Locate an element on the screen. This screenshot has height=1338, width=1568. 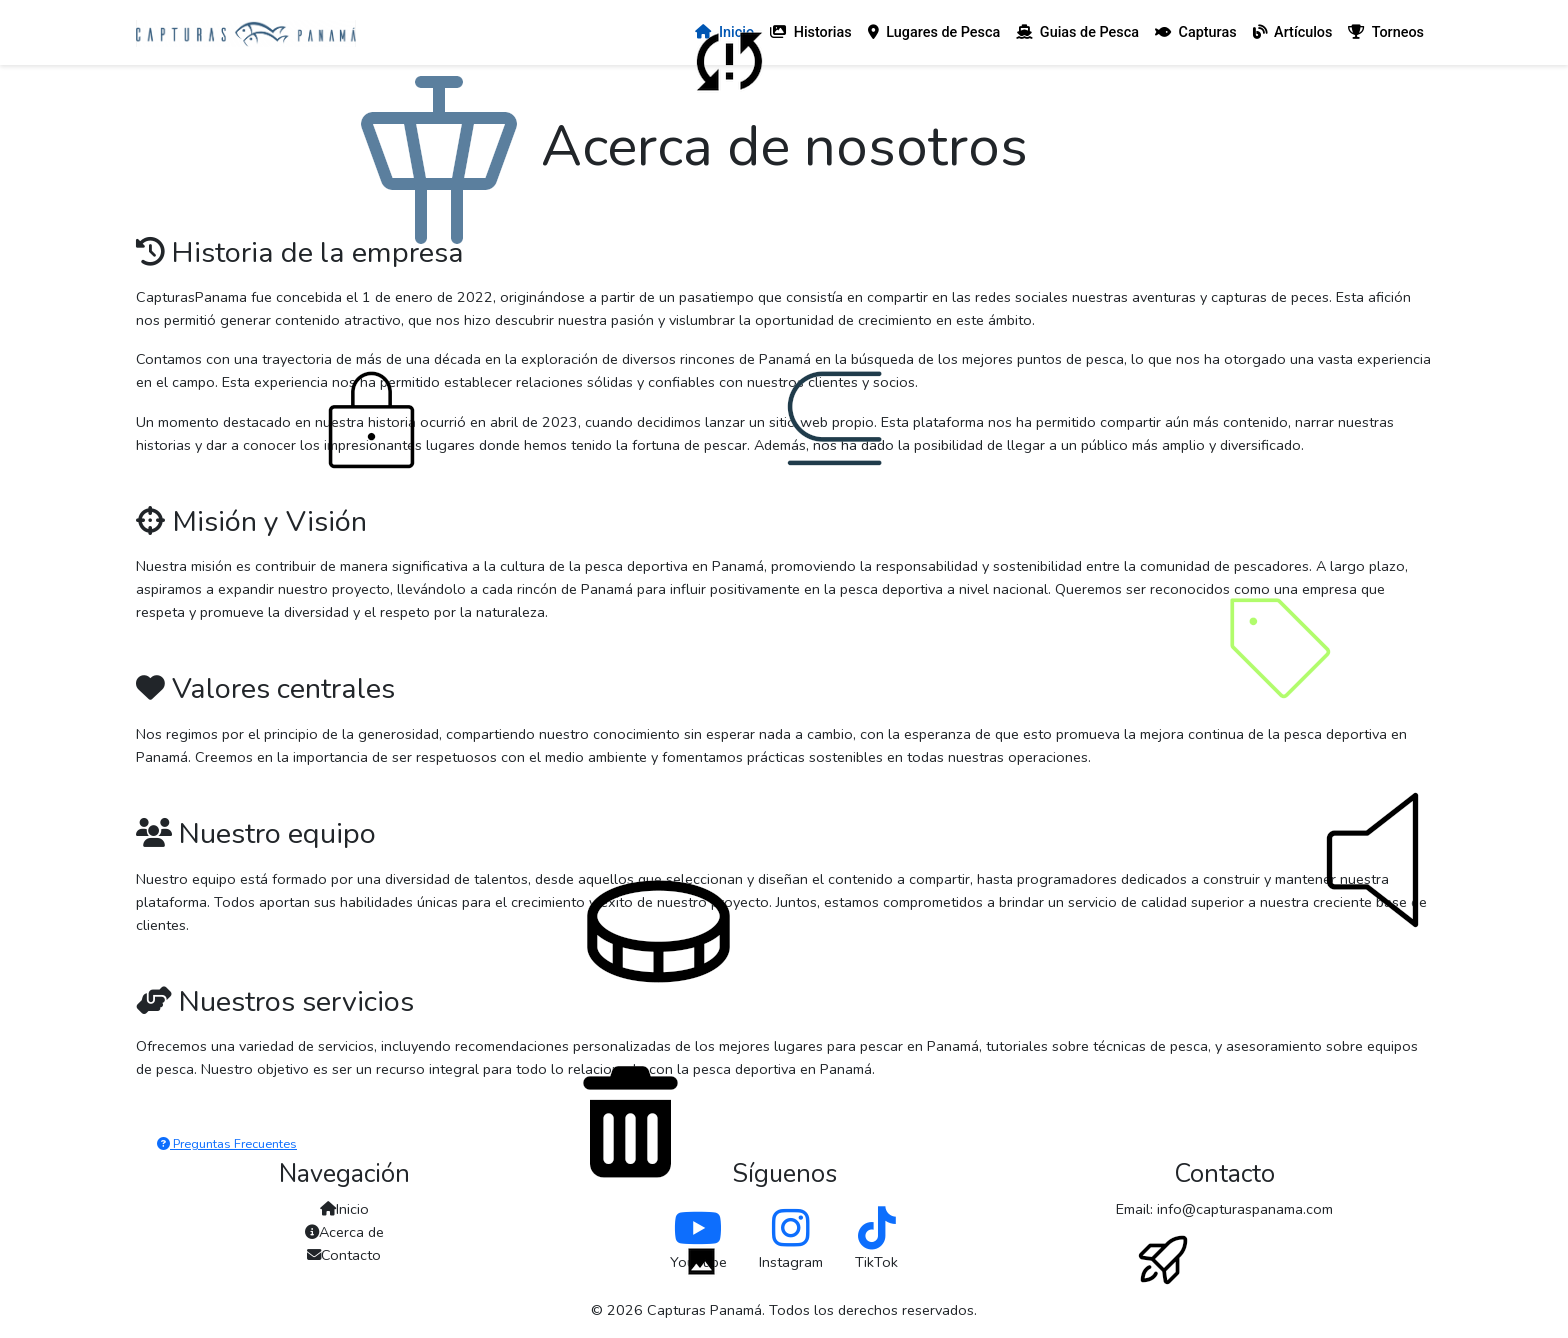
speaker with no audio output is located at coordinates (1394, 860).